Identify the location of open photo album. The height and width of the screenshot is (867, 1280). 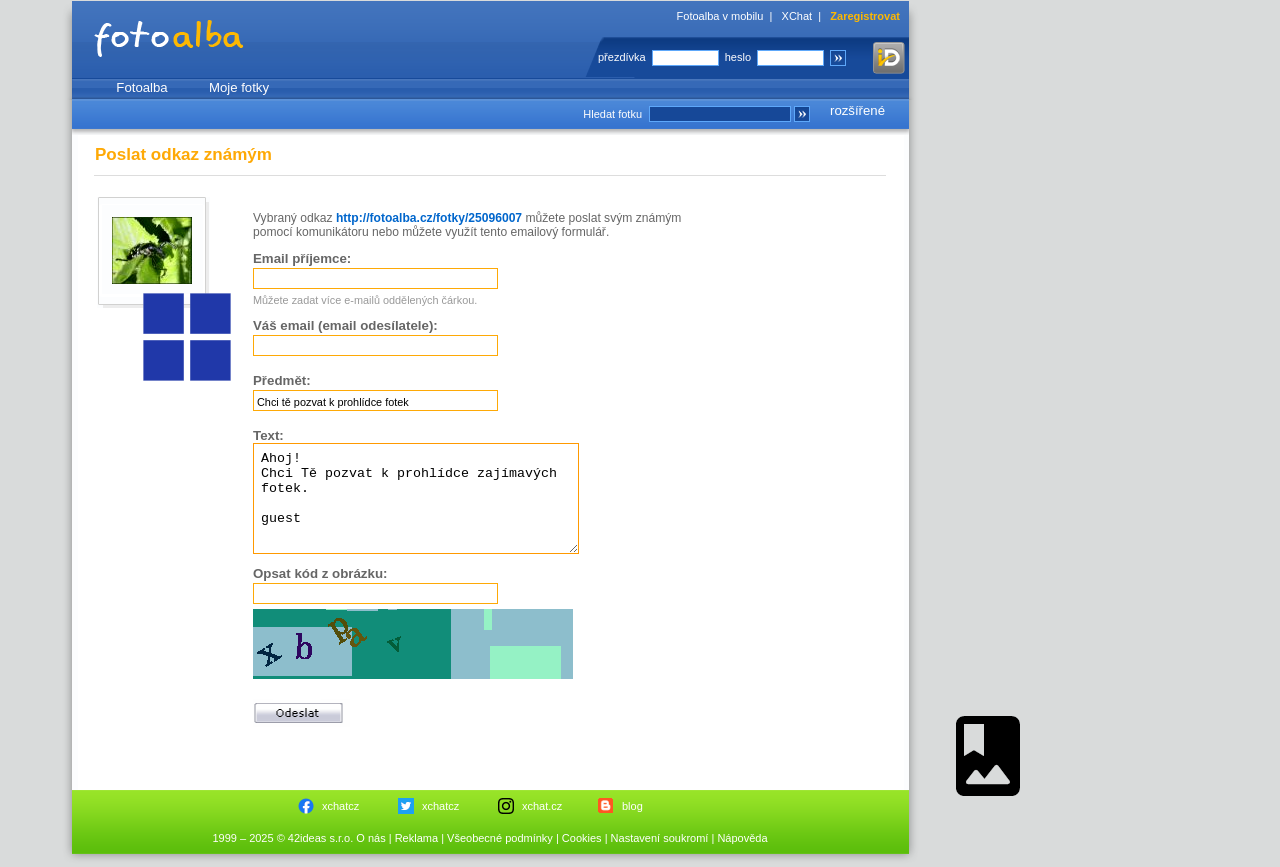
(988, 756).